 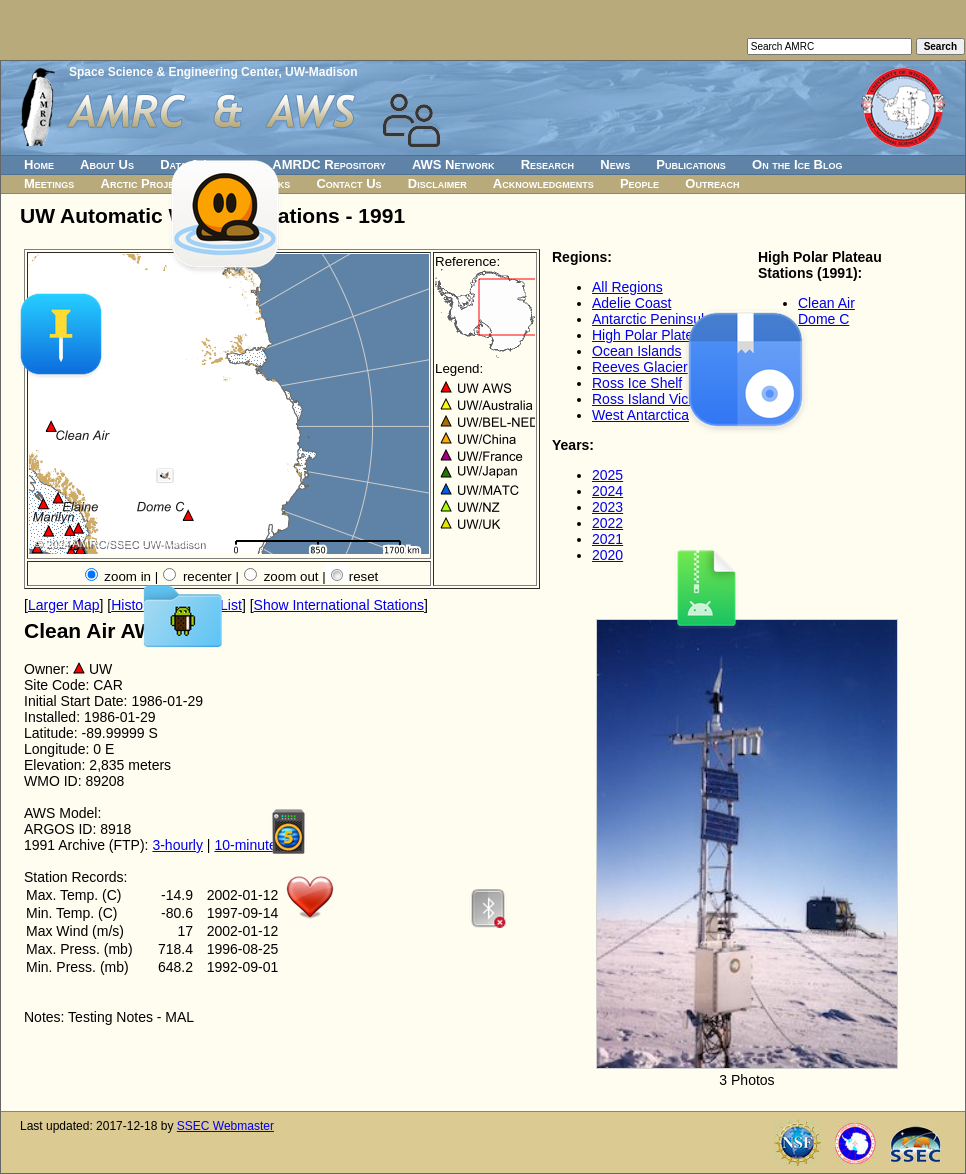 What do you see at coordinates (411, 118) in the screenshot?
I see `access user account settings` at bounding box center [411, 118].